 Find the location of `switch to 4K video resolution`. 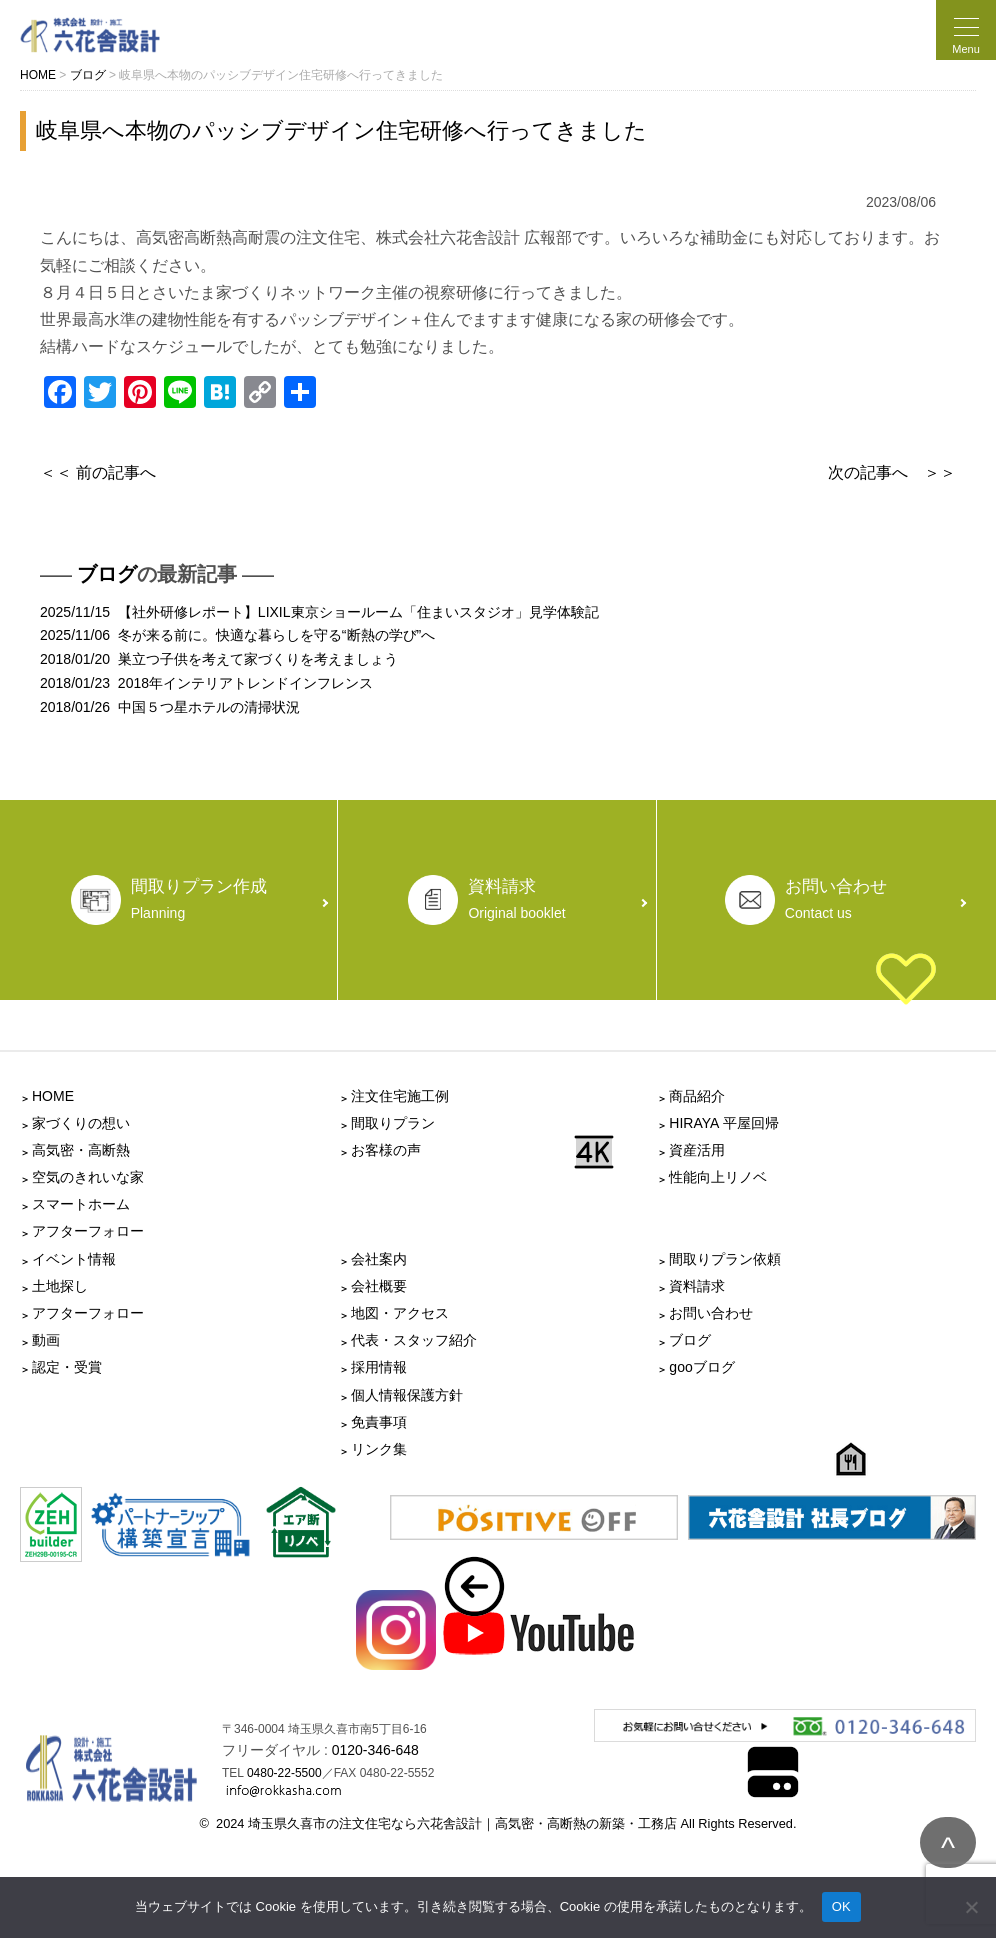

switch to 4K video resolution is located at coordinates (594, 1152).